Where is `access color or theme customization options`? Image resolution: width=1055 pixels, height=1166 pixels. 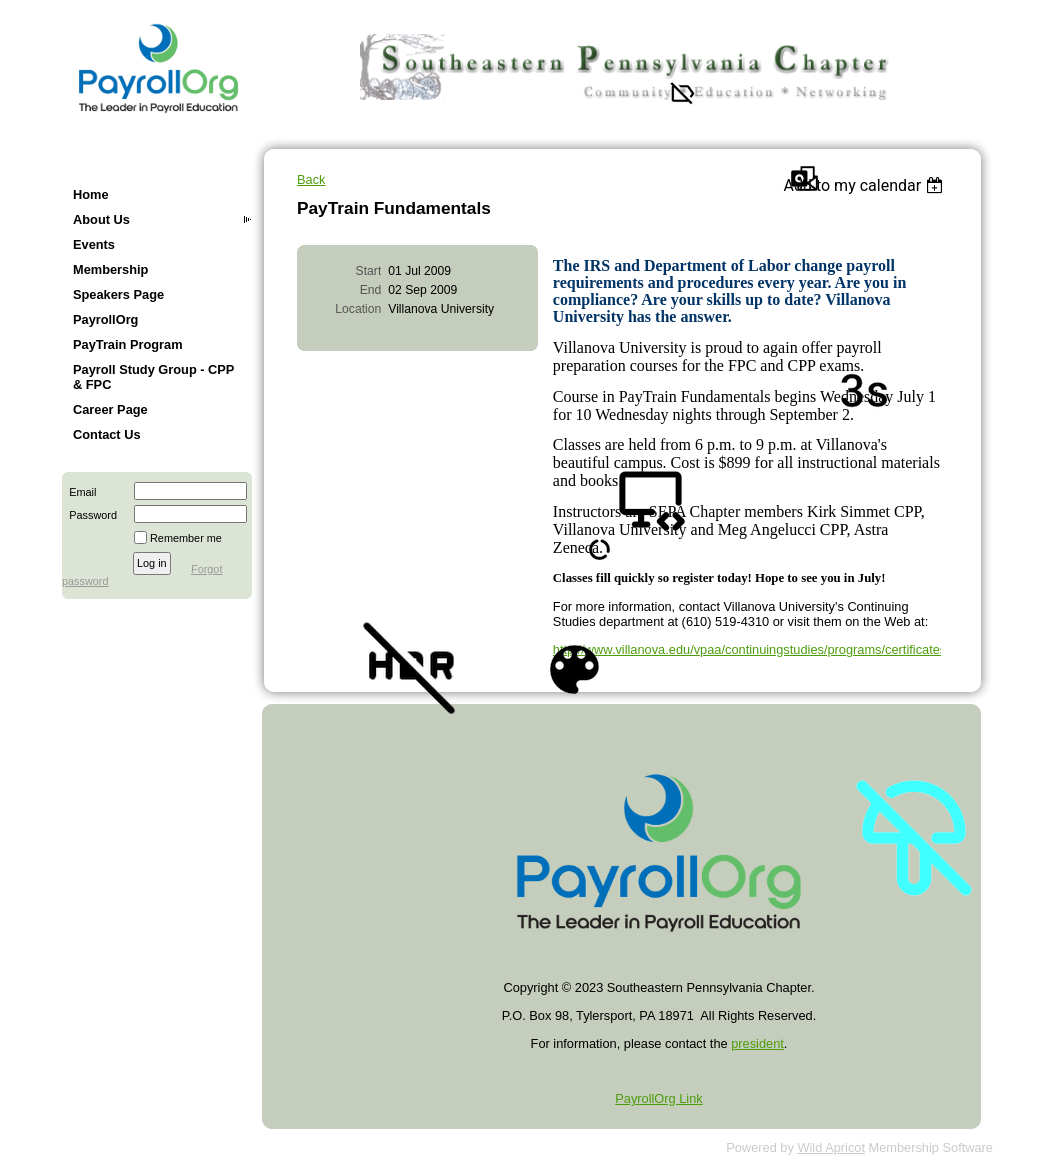
access color or theme customization options is located at coordinates (574, 669).